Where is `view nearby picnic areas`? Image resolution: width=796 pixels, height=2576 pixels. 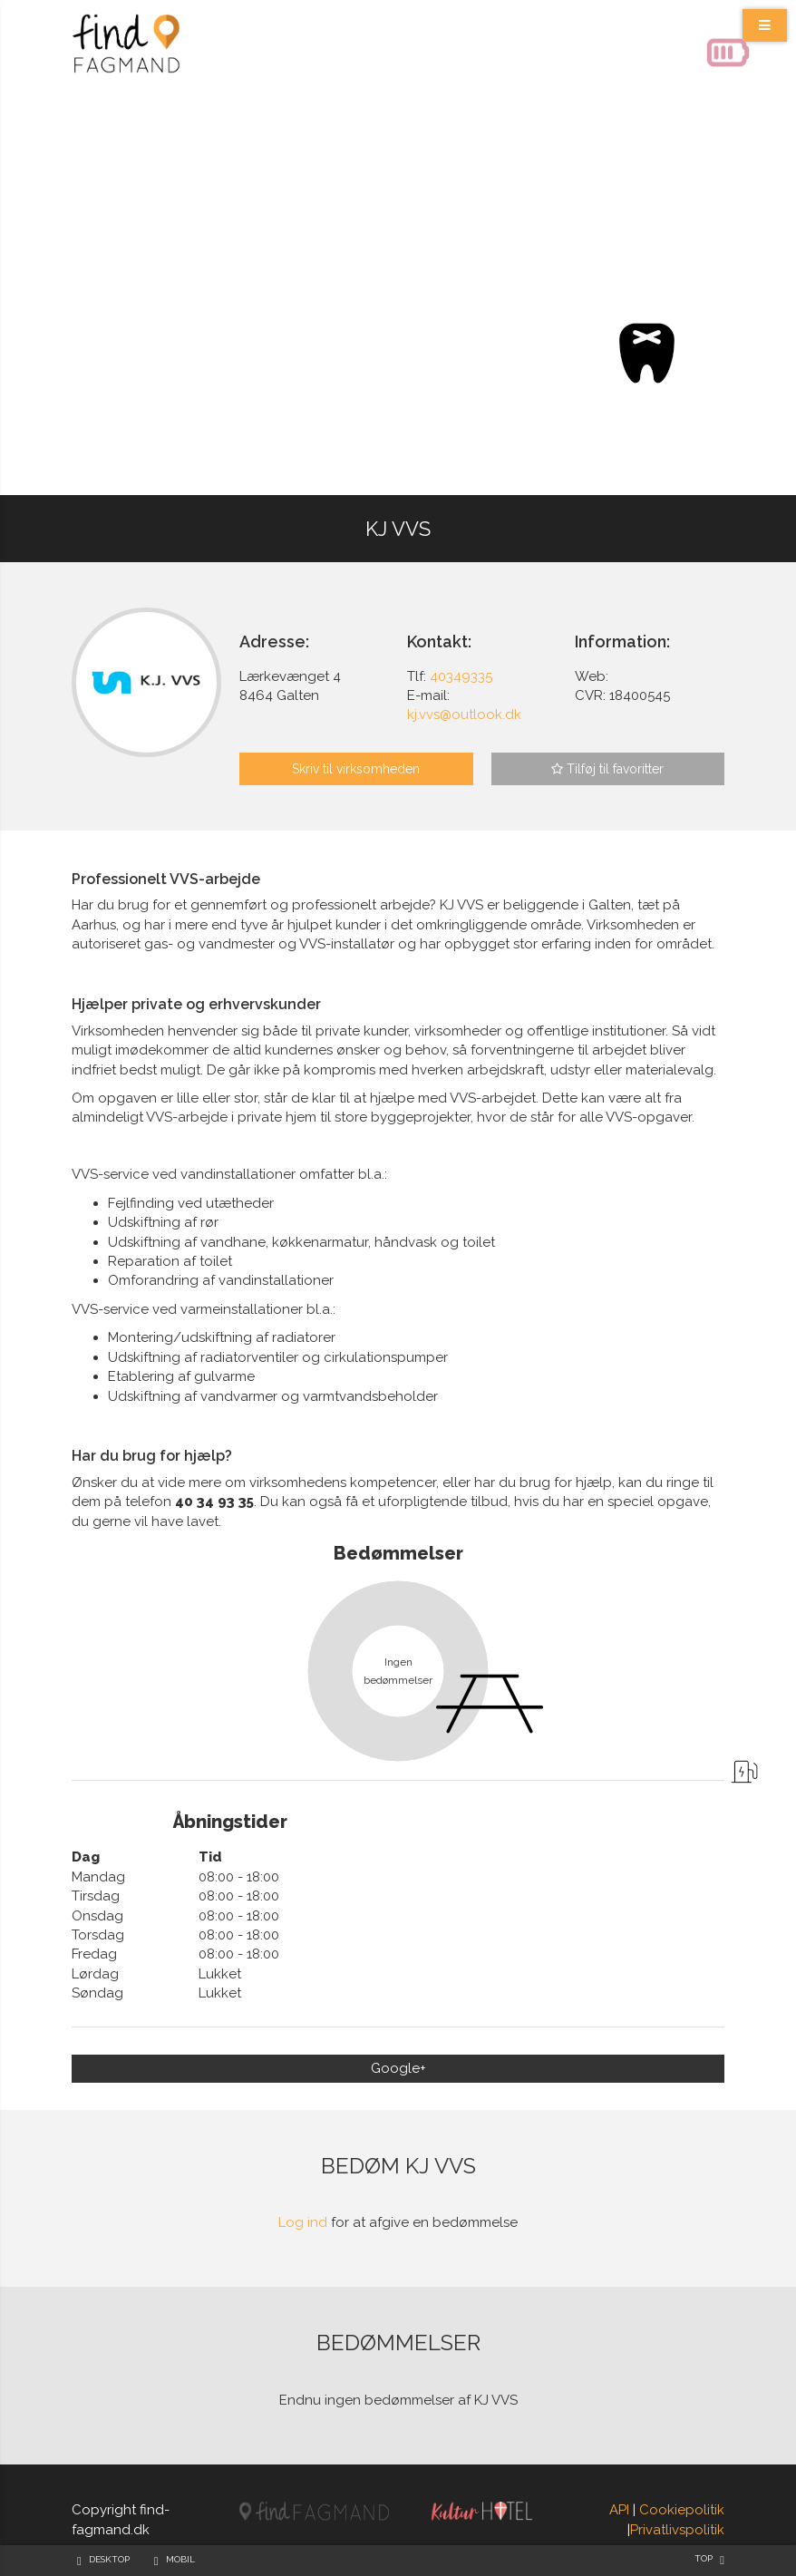
view nearby picnic areas is located at coordinates (490, 1704).